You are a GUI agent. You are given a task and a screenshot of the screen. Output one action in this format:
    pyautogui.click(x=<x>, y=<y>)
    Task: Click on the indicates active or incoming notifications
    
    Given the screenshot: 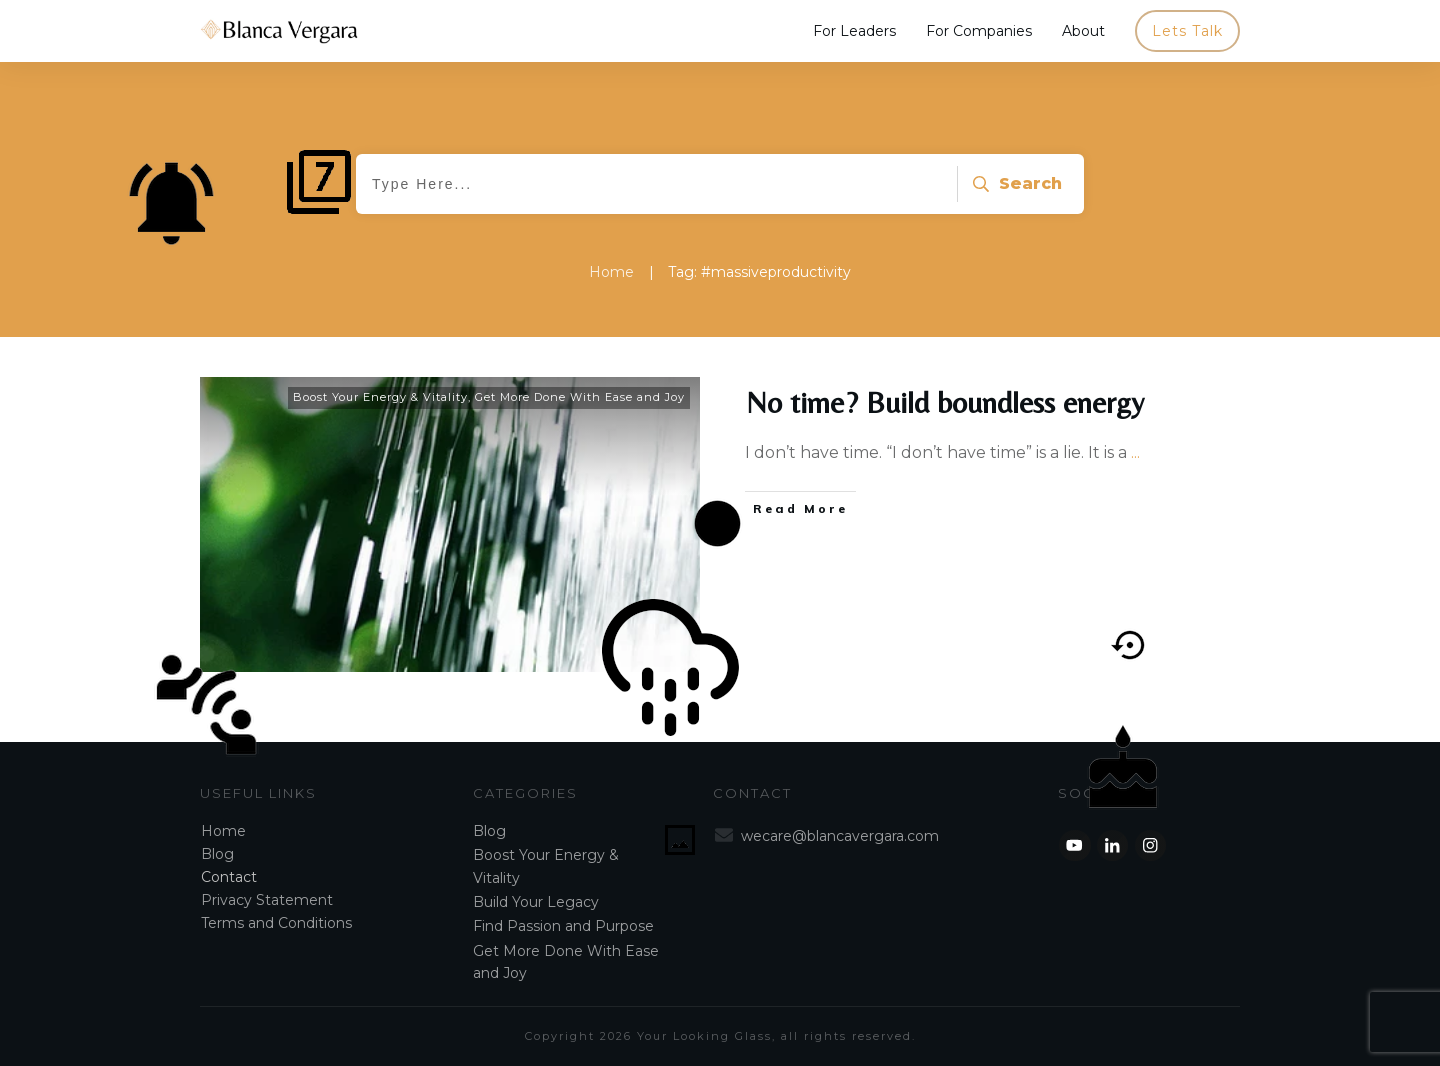 What is the action you would take?
    pyautogui.click(x=171, y=202)
    